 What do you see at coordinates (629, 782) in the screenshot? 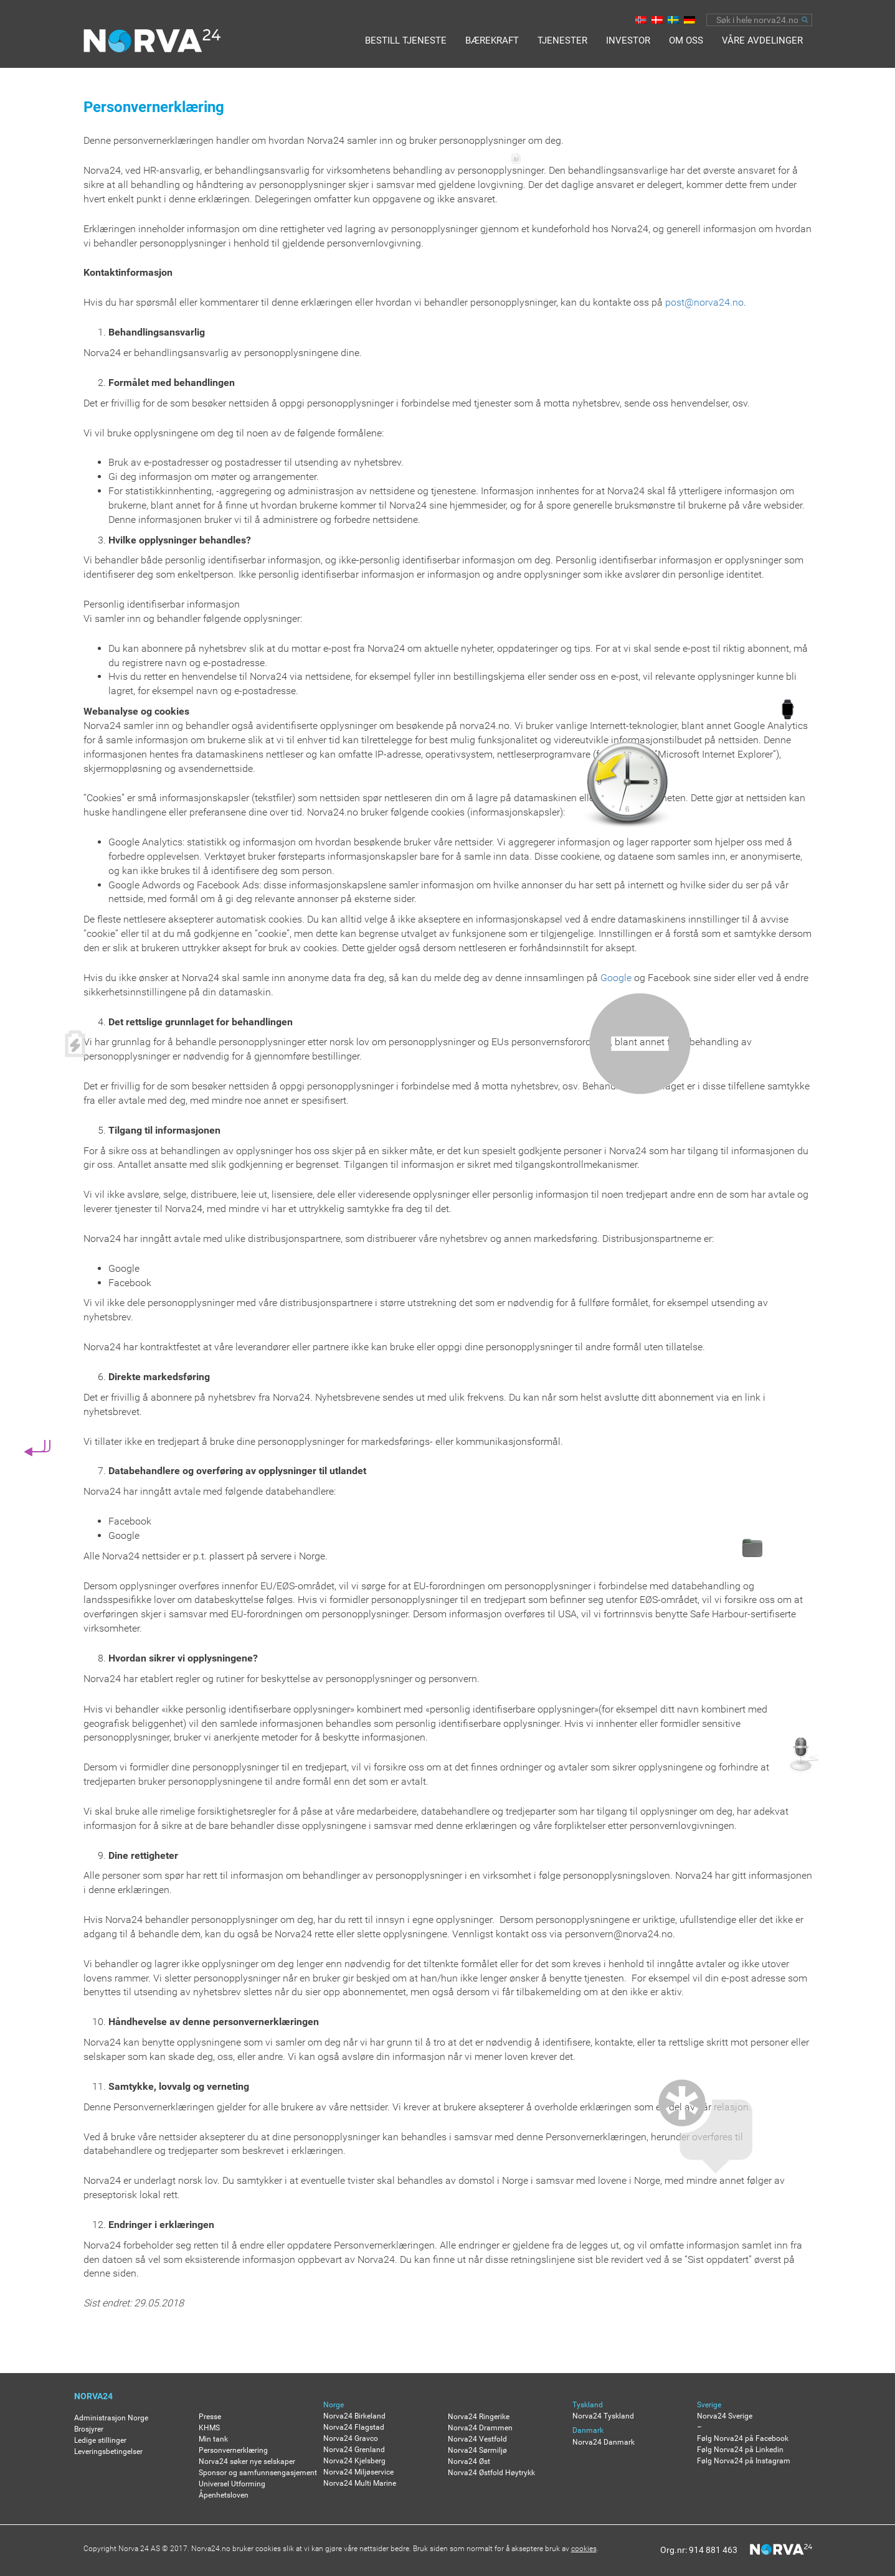
I see `open recently accessed documents` at bounding box center [629, 782].